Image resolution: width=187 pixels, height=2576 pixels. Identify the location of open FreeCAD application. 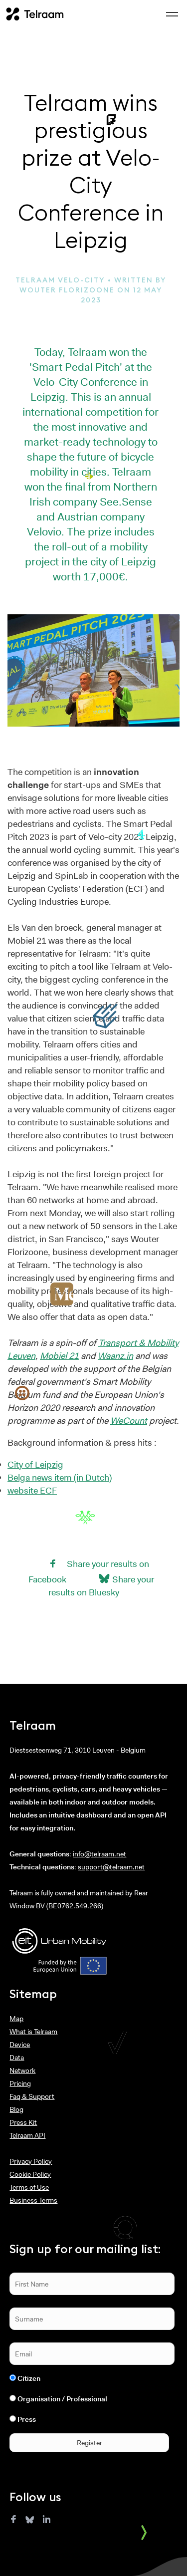
(111, 120).